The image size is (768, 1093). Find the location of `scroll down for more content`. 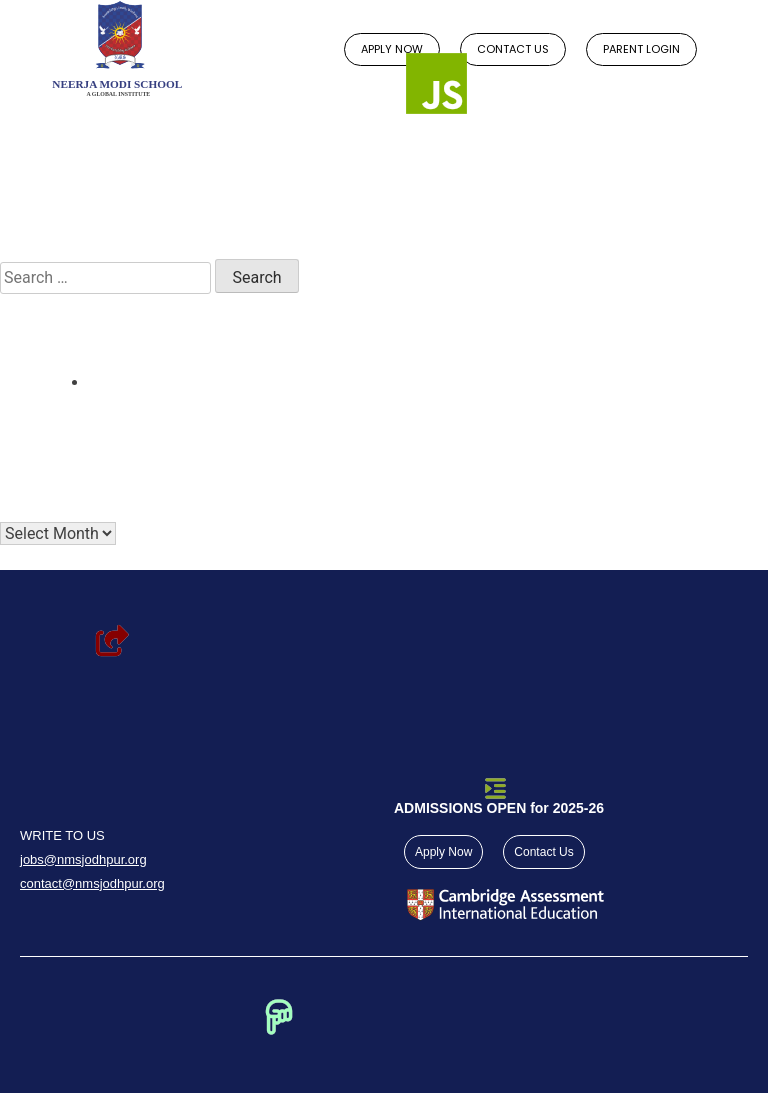

scroll down for more content is located at coordinates (279, 1017).